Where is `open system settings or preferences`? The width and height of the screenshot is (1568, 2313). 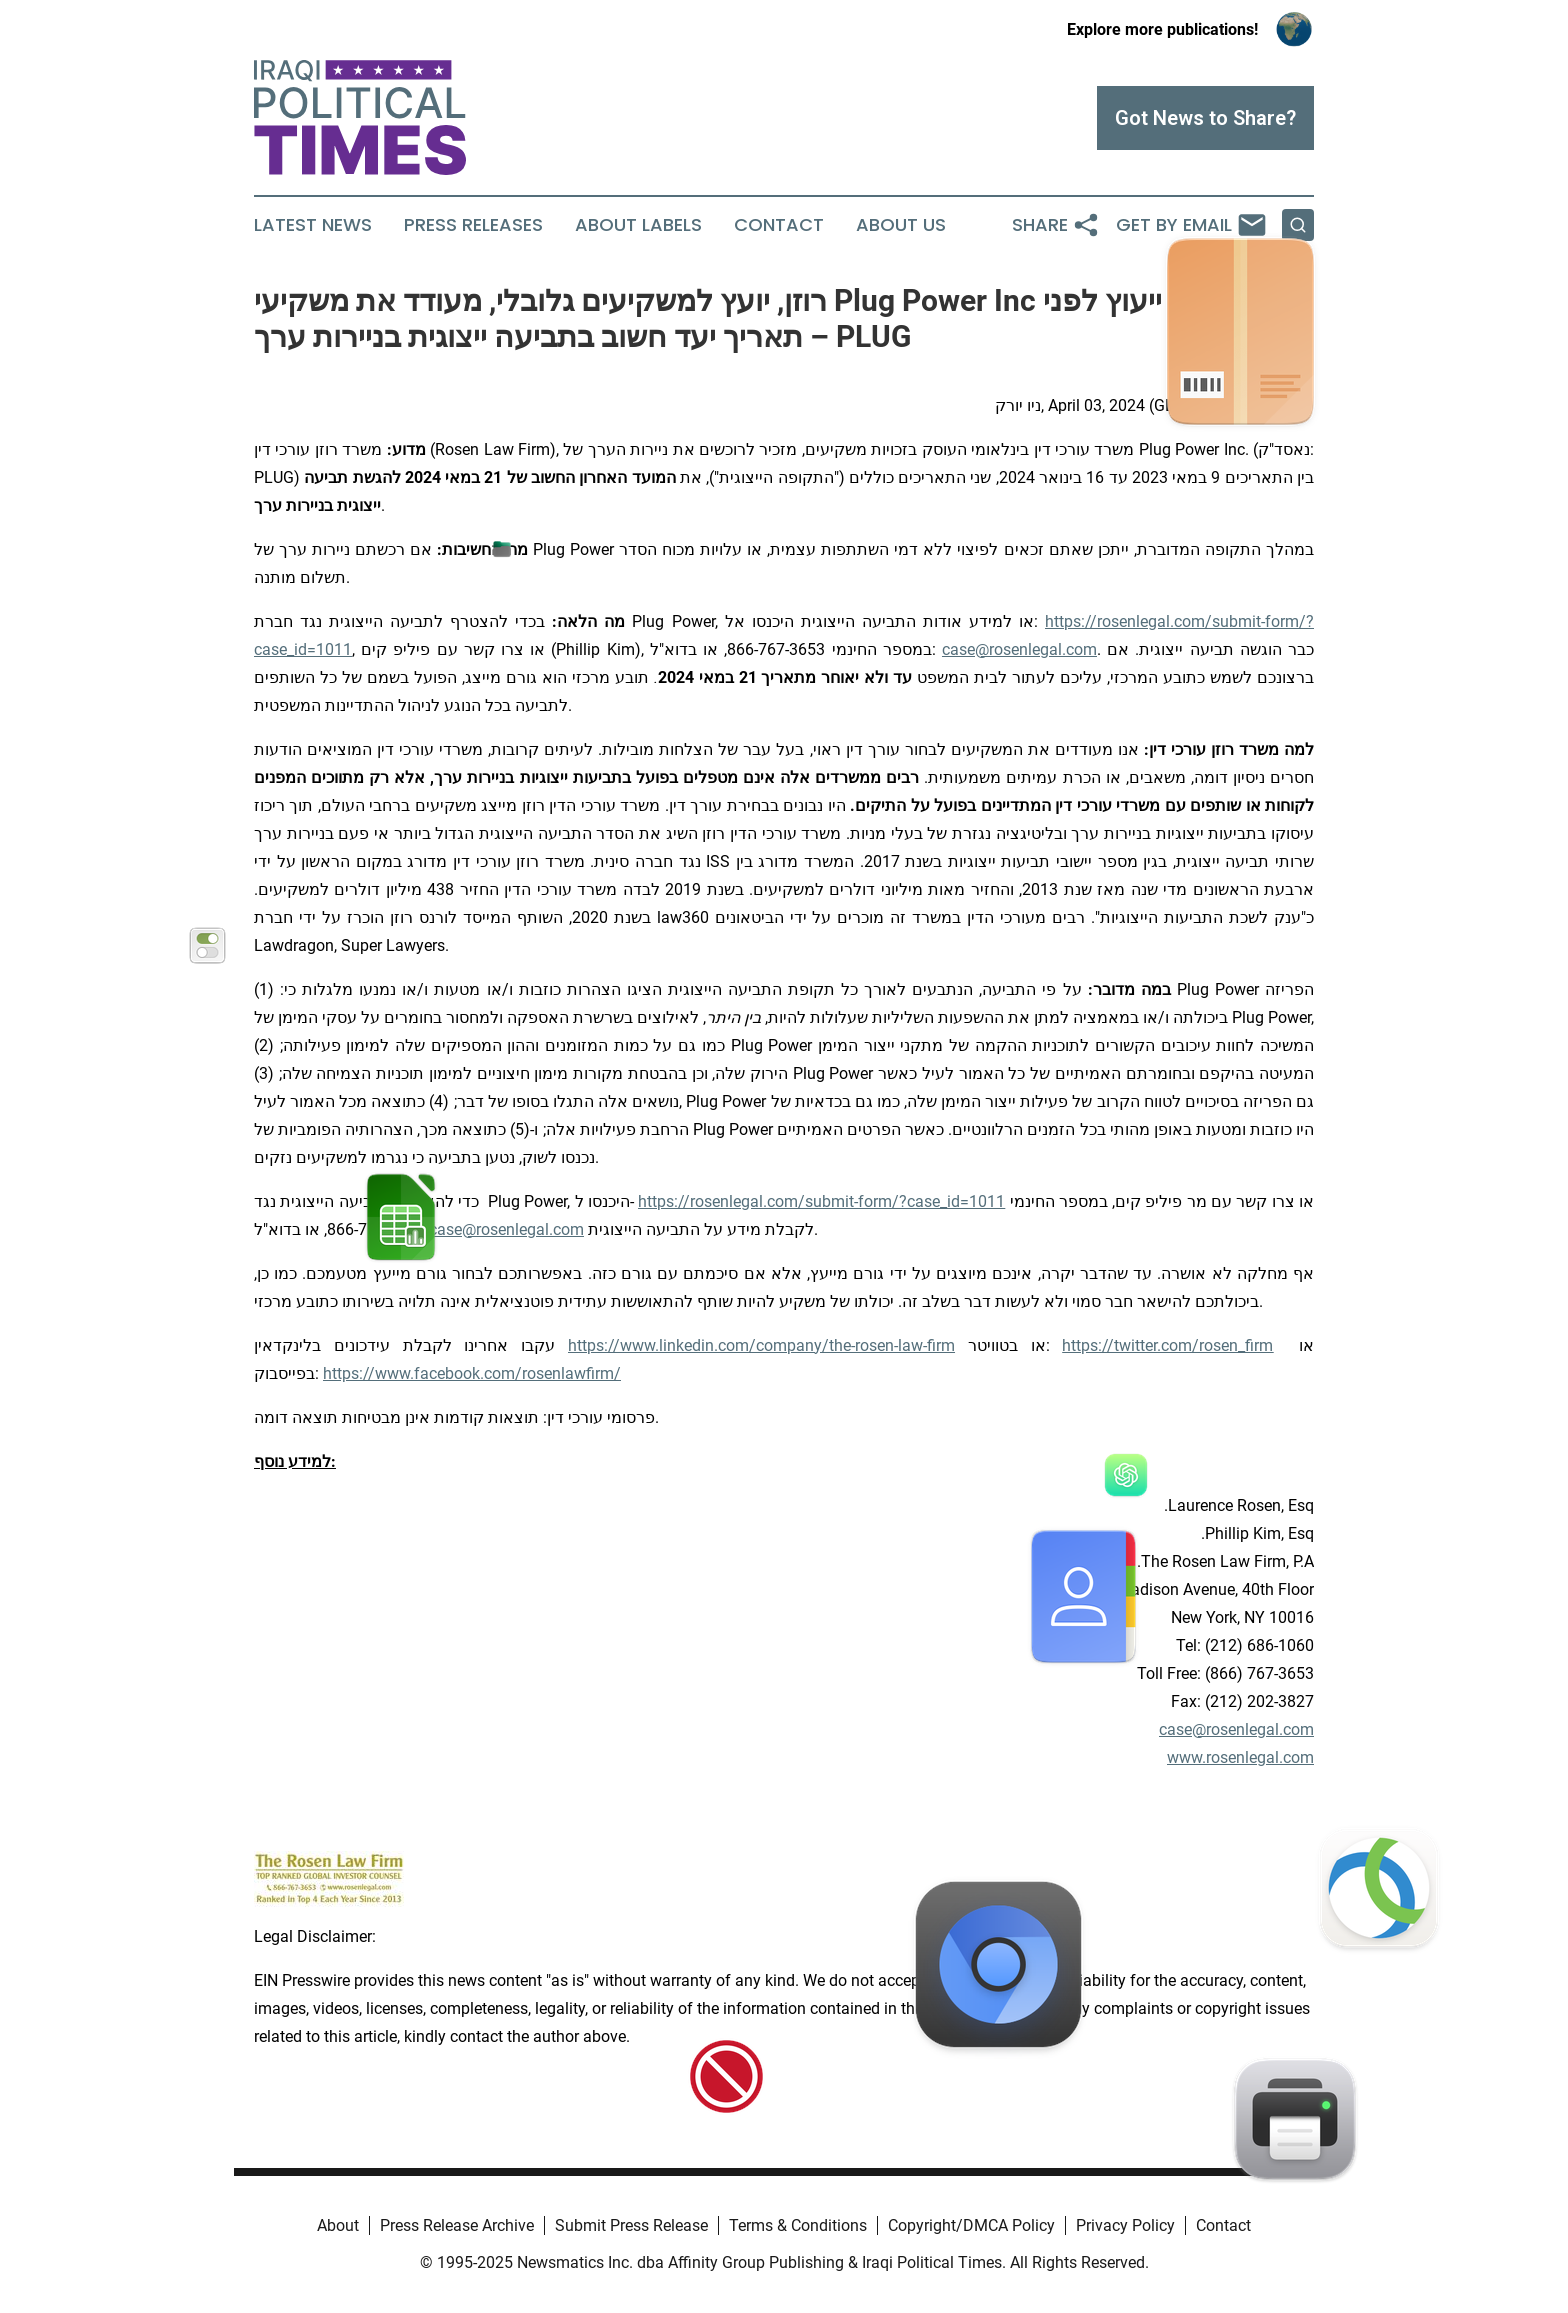
open system settings or preferences is located at coordinates (207, 945).